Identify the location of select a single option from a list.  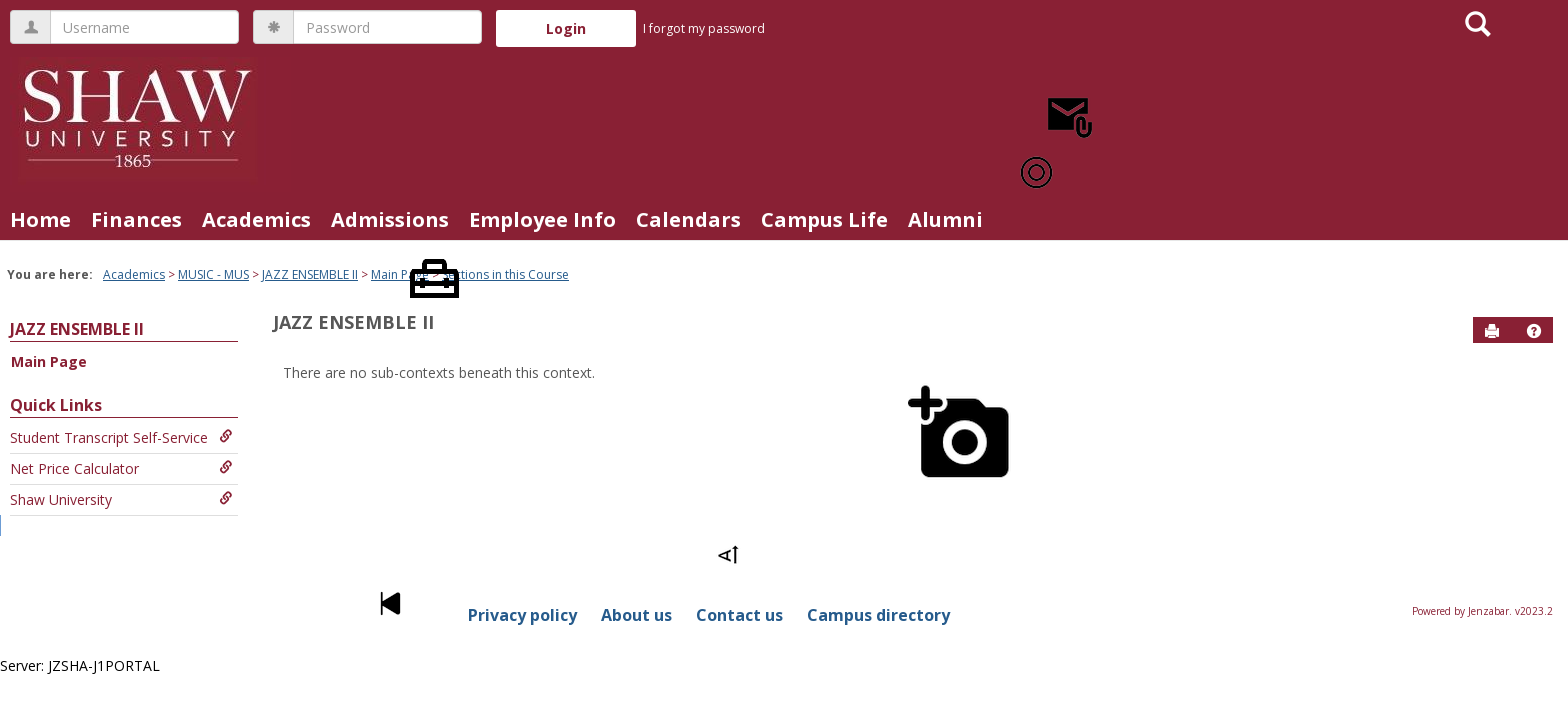
(1036, 172).